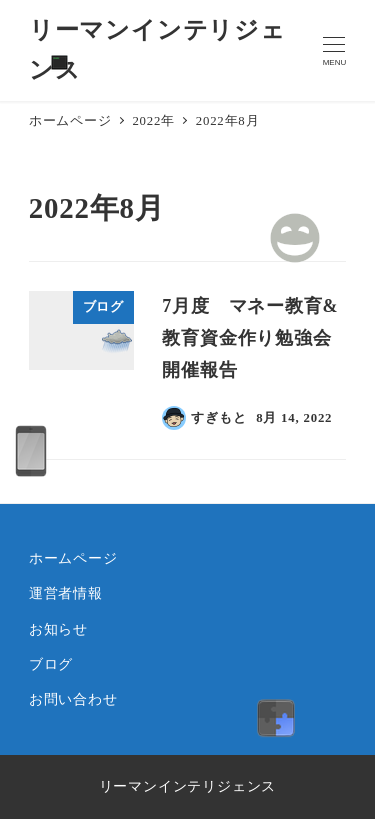 This screenshot has width=375, height=819. Describe the element at coordinates (117, 339) in the screenshot. I see `indicates rainy weather conditions` at that location.